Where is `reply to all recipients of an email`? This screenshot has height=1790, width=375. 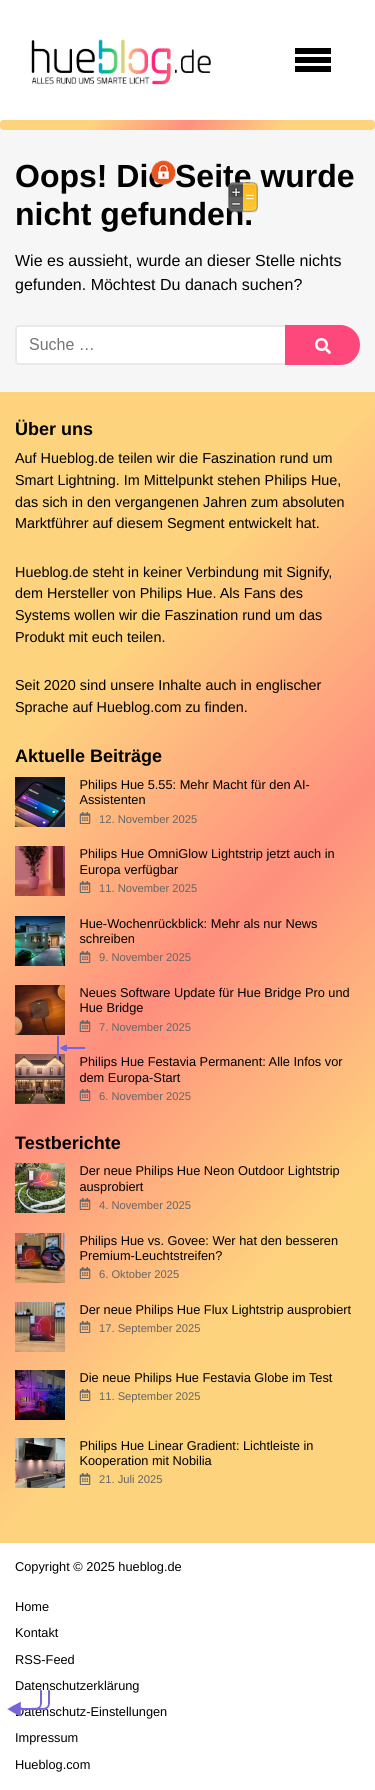
reply to all recipients of an email is located at coordinates (28, 1700).